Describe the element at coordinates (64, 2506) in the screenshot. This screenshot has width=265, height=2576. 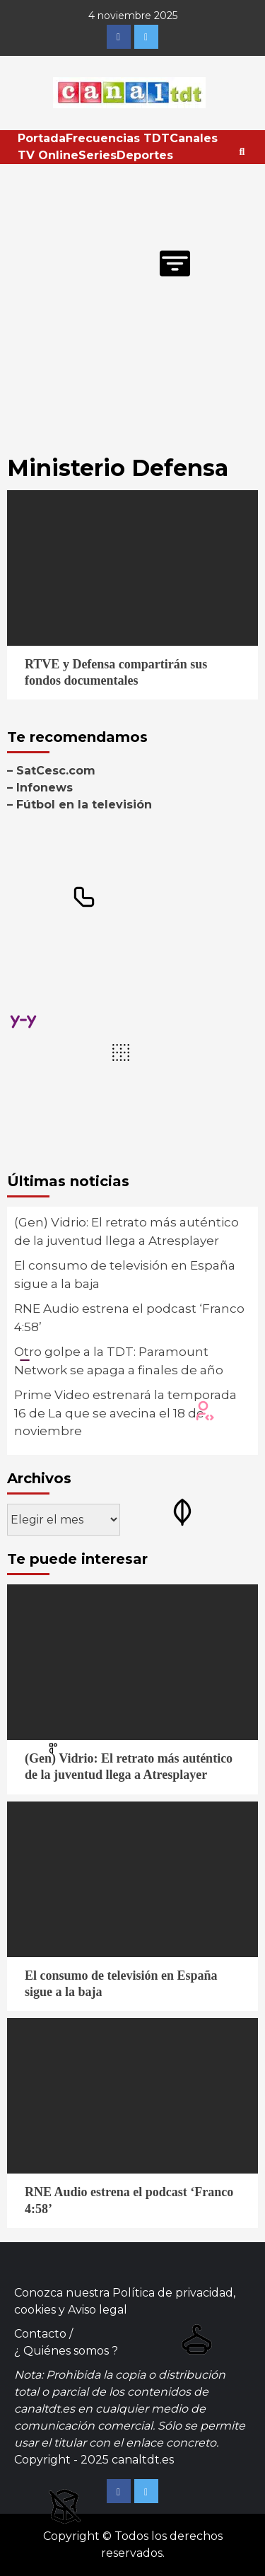
I see `disable 3D object rendering` at that location.